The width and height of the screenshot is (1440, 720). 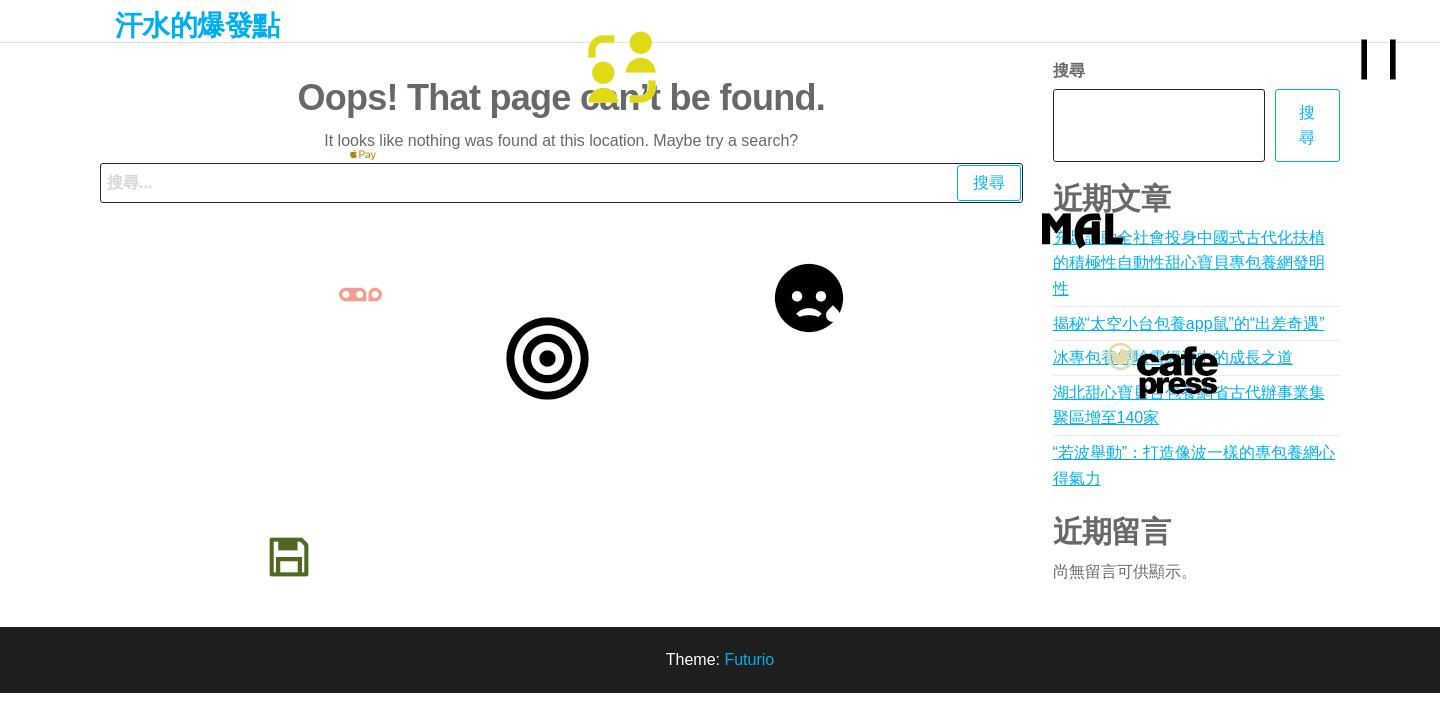 I want to click on peer-to-peer transfer or payment, so click(x=622, y=69).